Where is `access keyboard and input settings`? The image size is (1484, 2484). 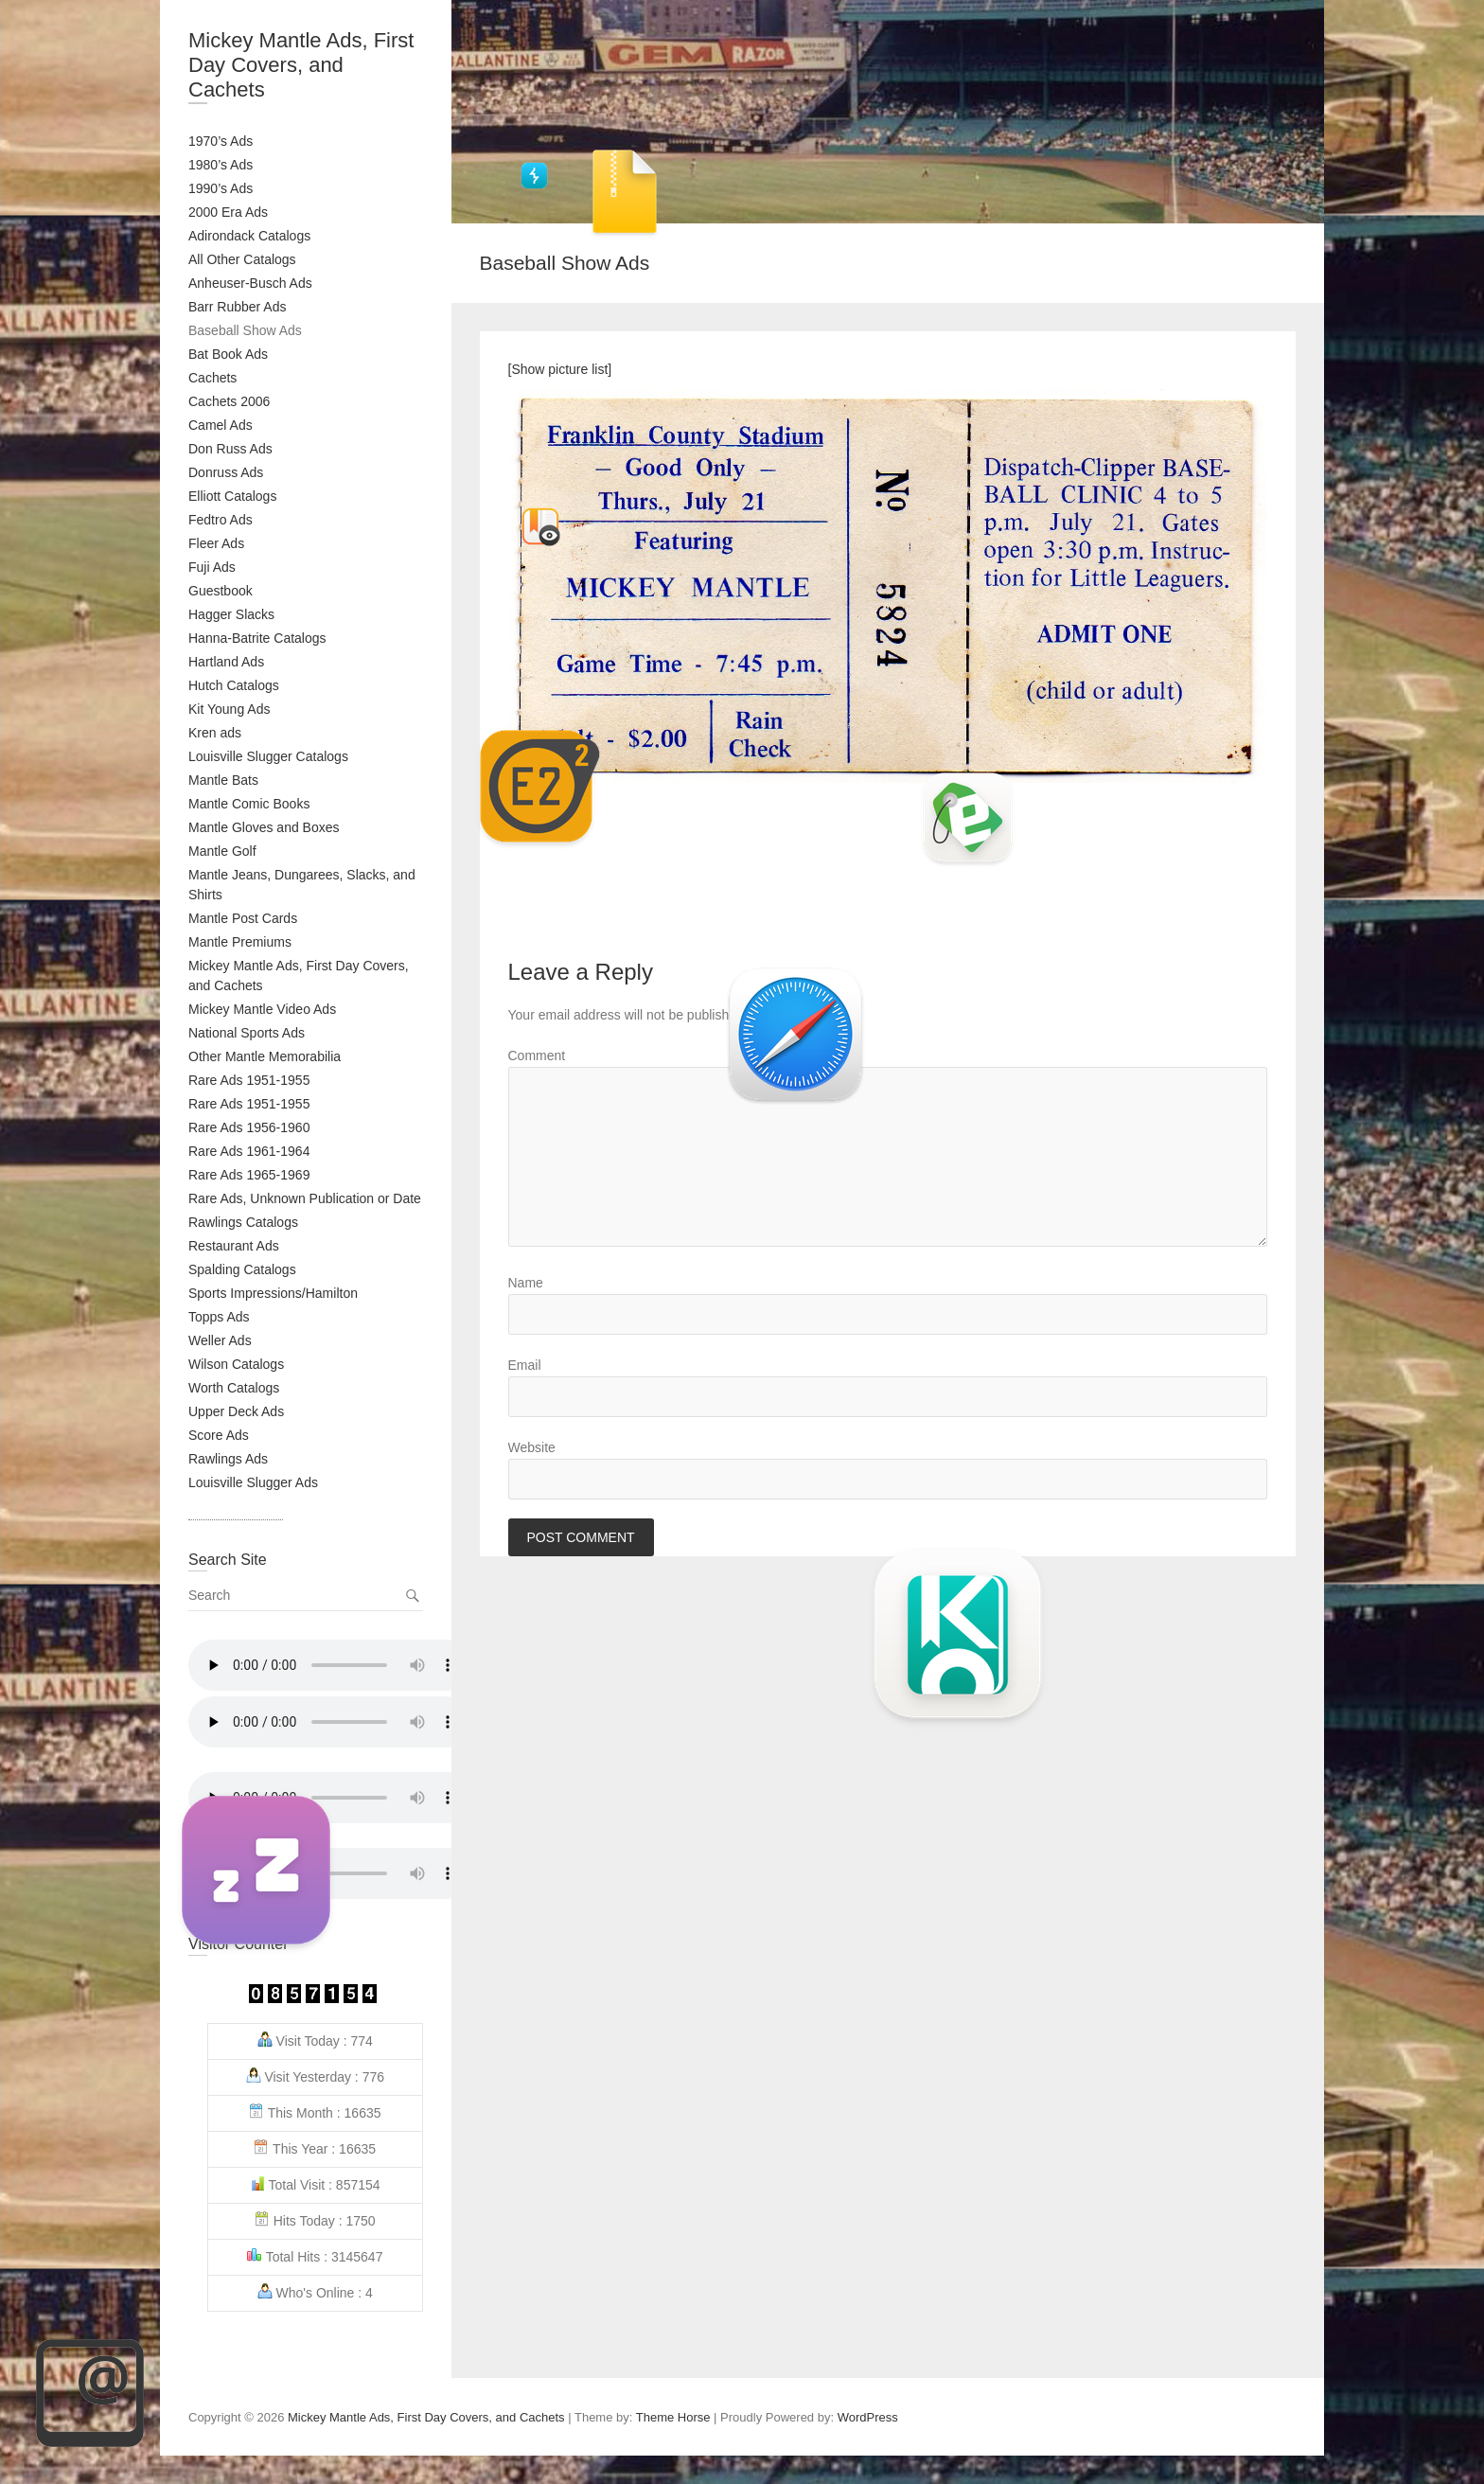
access keyboard and input settings is located at coordinates (90, 2393).